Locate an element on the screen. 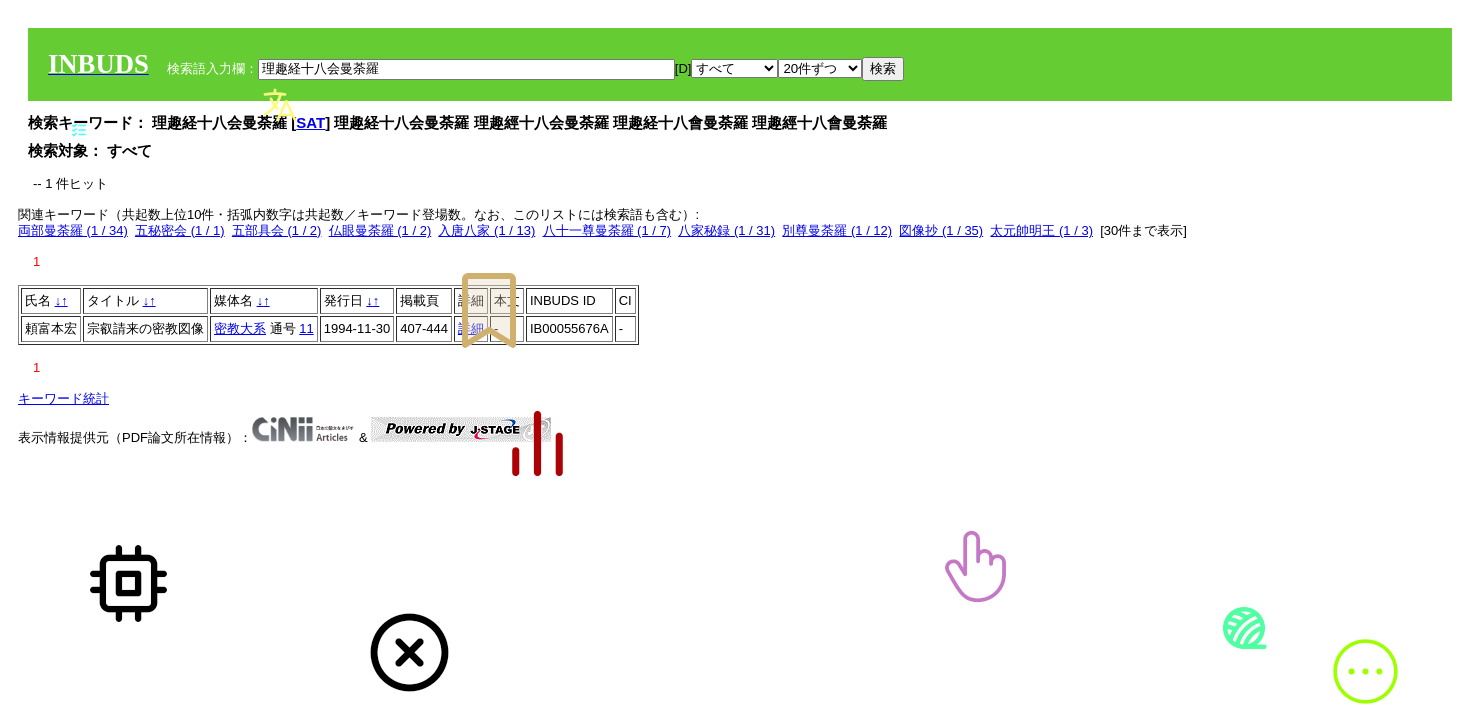 This screenshot has height=720, width=1480. change language settings is located at coordinates (280, 105).